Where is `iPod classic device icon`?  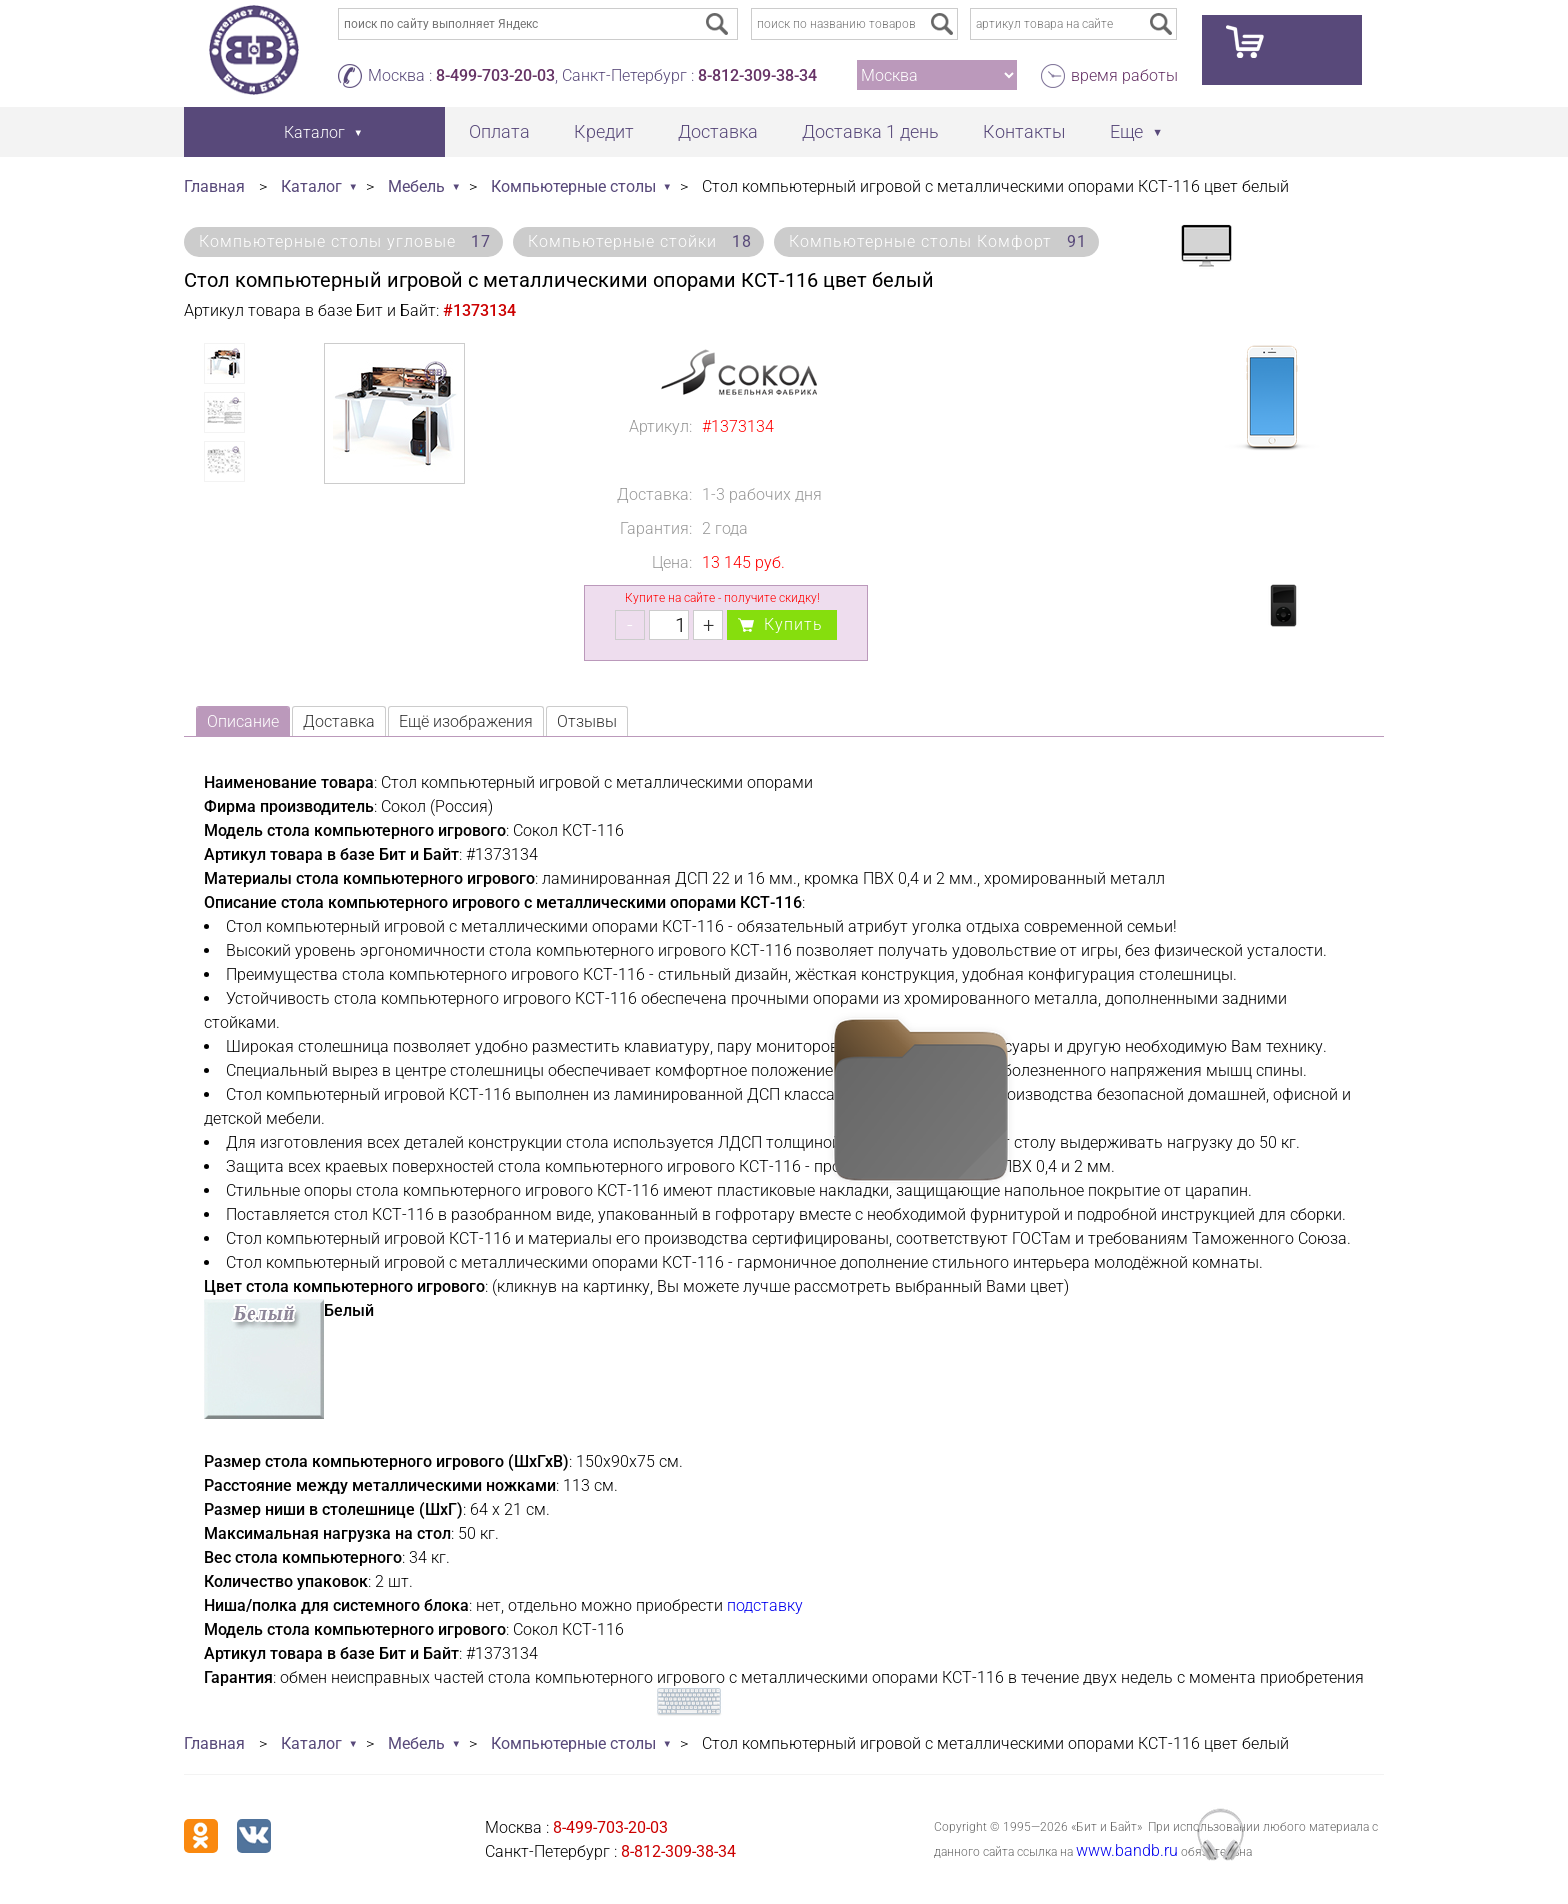
iPod classic device icon is located at coordinates (1283, 605).